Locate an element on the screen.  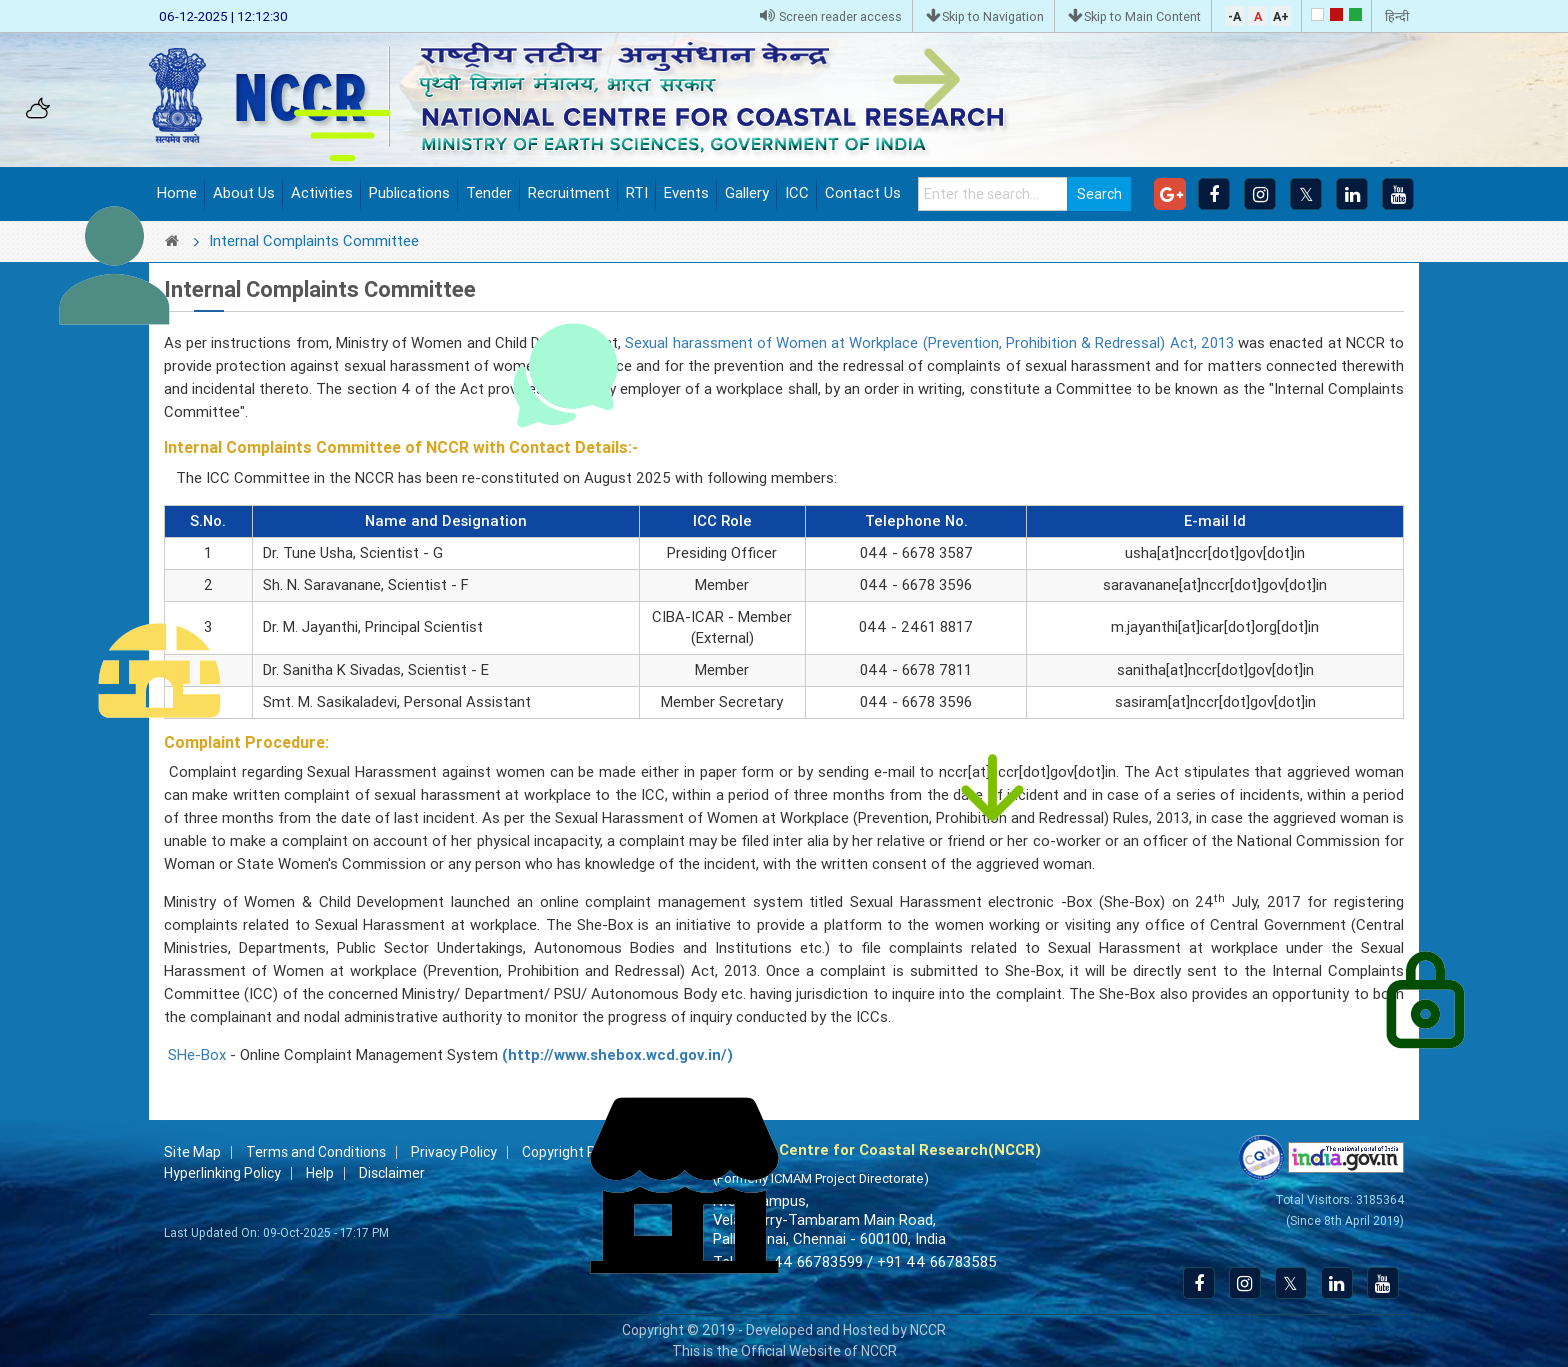
open messaging or chat is located at coordinates (565, 375).